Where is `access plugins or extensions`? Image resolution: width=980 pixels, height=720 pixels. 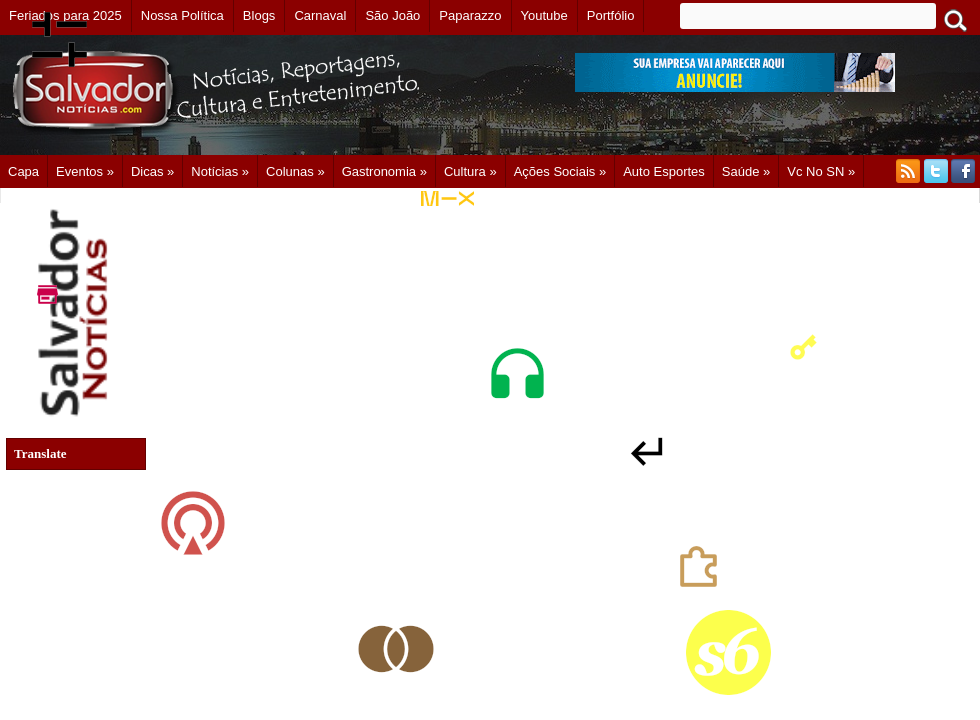 access plugins or extensions is located at coordinates (698, 568).